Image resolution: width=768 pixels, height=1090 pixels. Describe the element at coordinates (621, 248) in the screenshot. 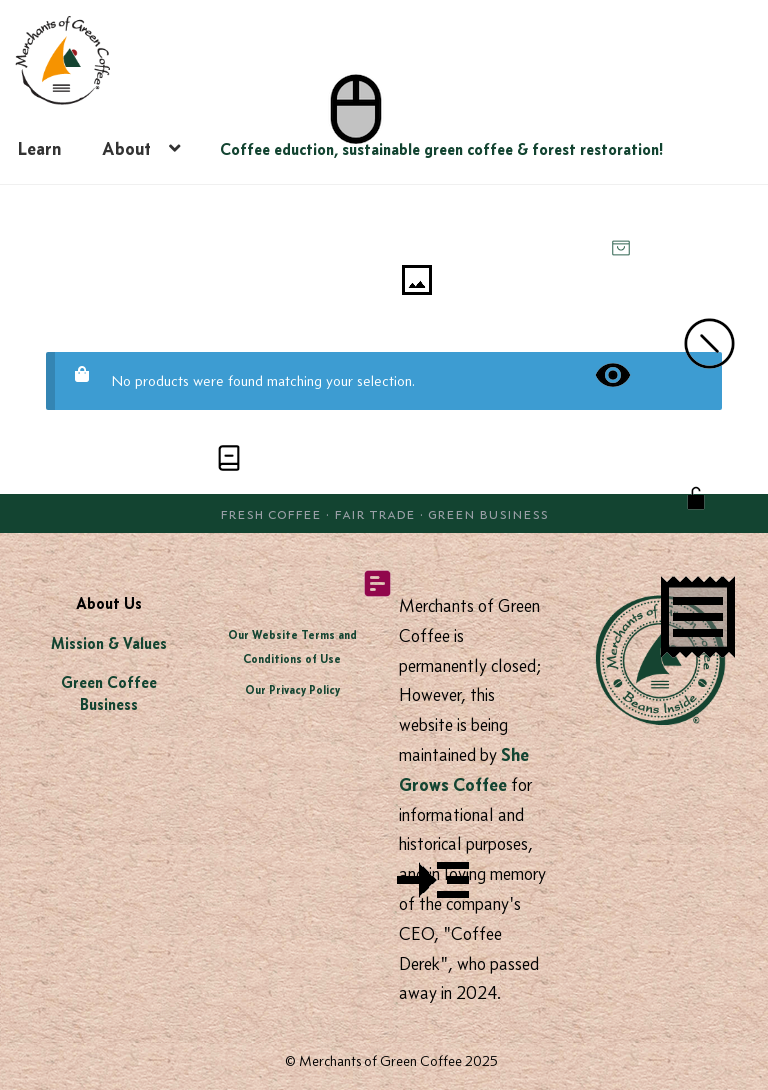

I see `view your shopping bag` at that location.